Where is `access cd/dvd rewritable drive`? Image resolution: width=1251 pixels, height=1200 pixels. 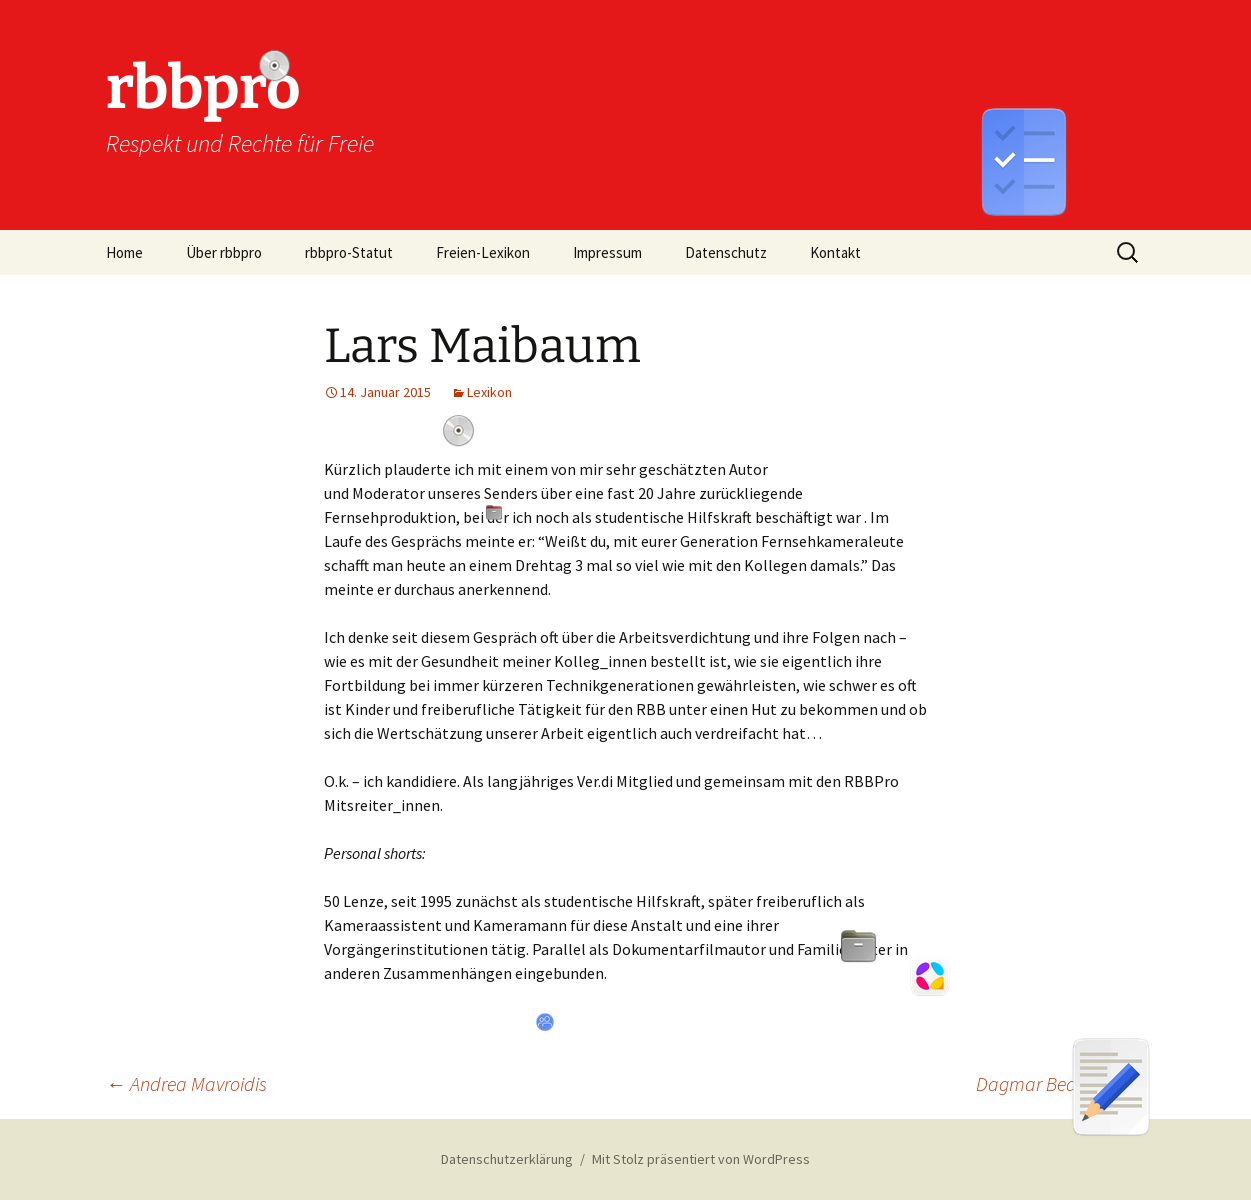
access cd/dvd rewritable drive is located at coordinates (458, 430).